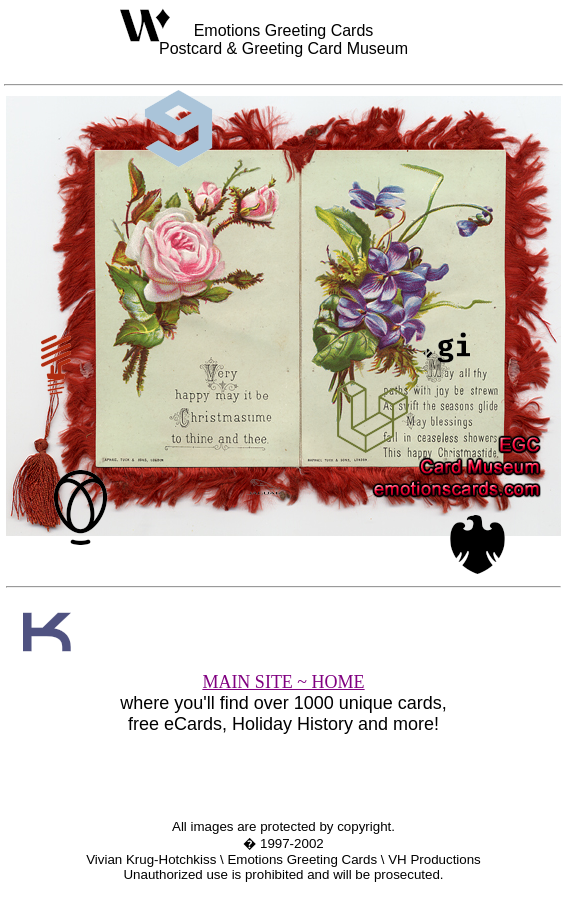  Describe the element at coordinates (80, 507) in the screenshot. I see `open the Uphold app` at that location.